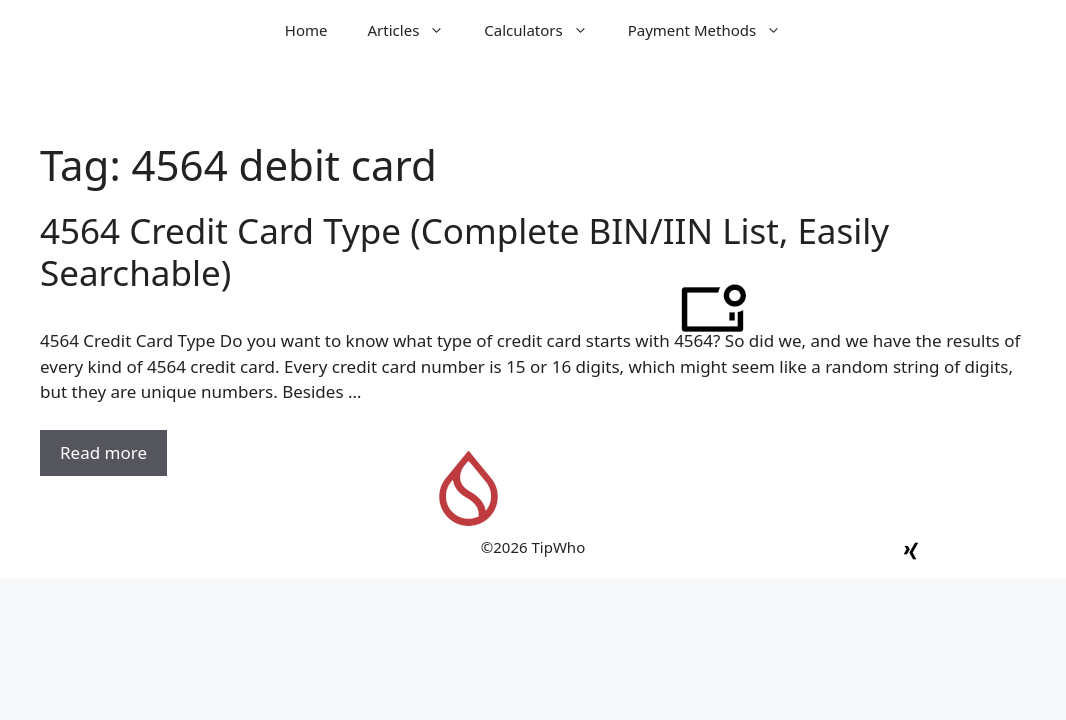  I want to click on link to xing professional network profile, so click(911, 551).